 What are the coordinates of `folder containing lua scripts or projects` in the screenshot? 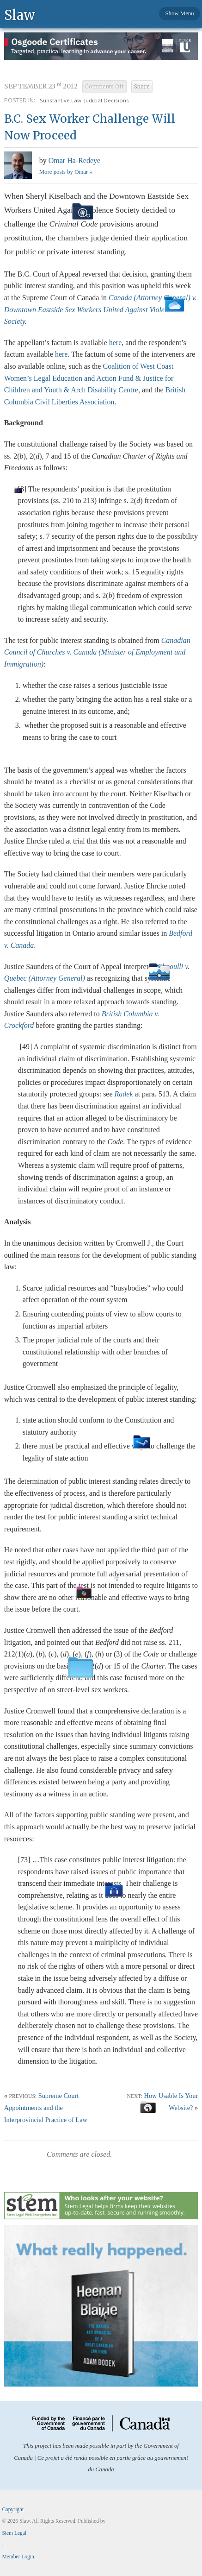 It's located at (18, 490).